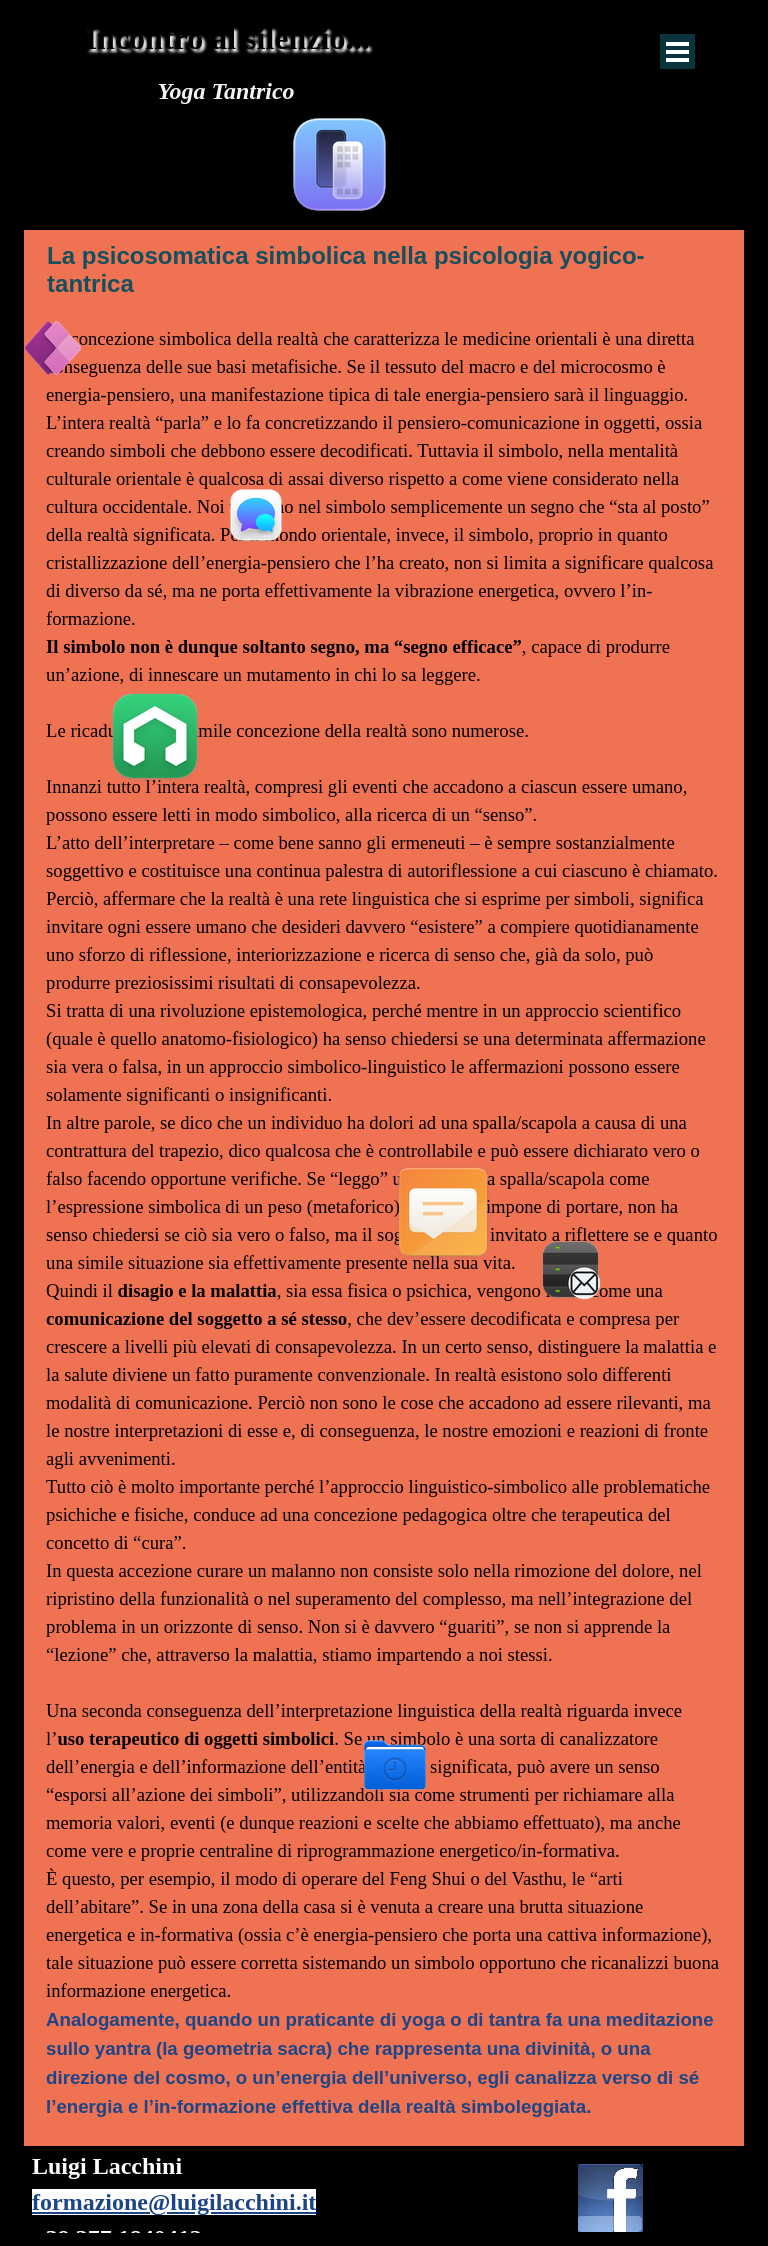 Image resolution: width=768 pixels, height=2246 pixels. What do you see at coordinates (339, 164) in the screenshot?
I see `open kde connect preferences` at bounding box center [339, 164].